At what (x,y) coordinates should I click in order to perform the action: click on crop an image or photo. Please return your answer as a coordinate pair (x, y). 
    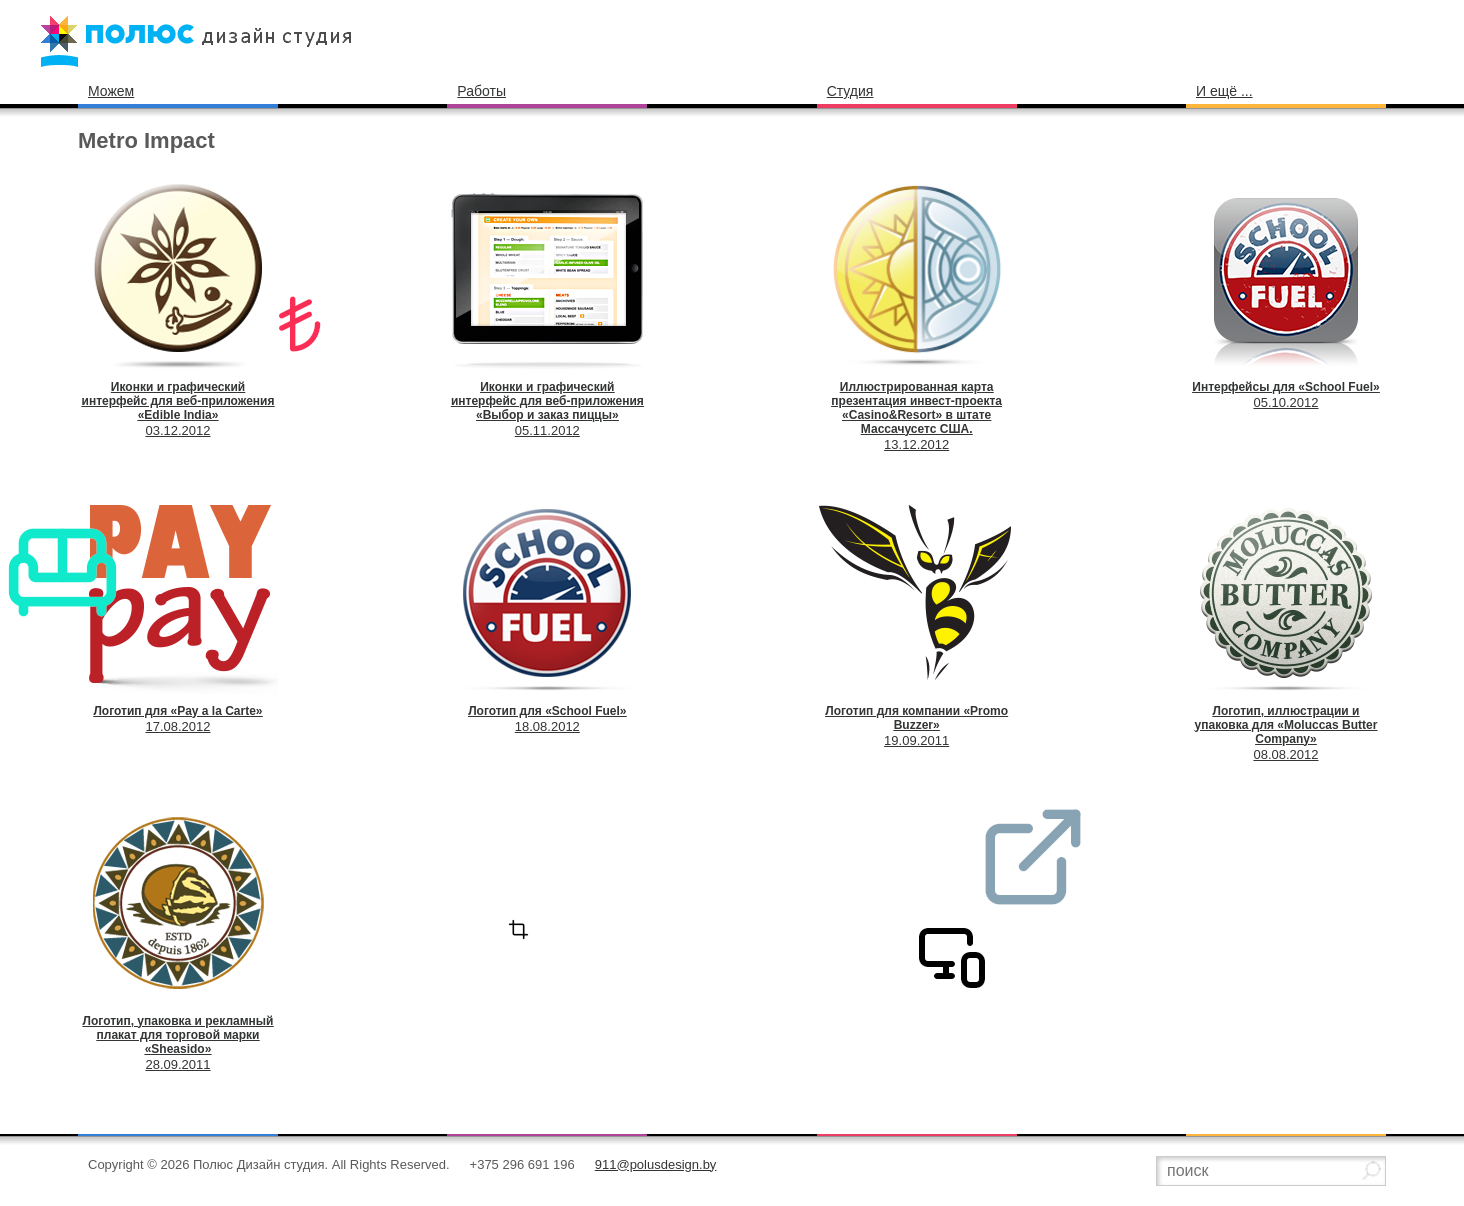
    Looking at the image, I should click on (518, 929).